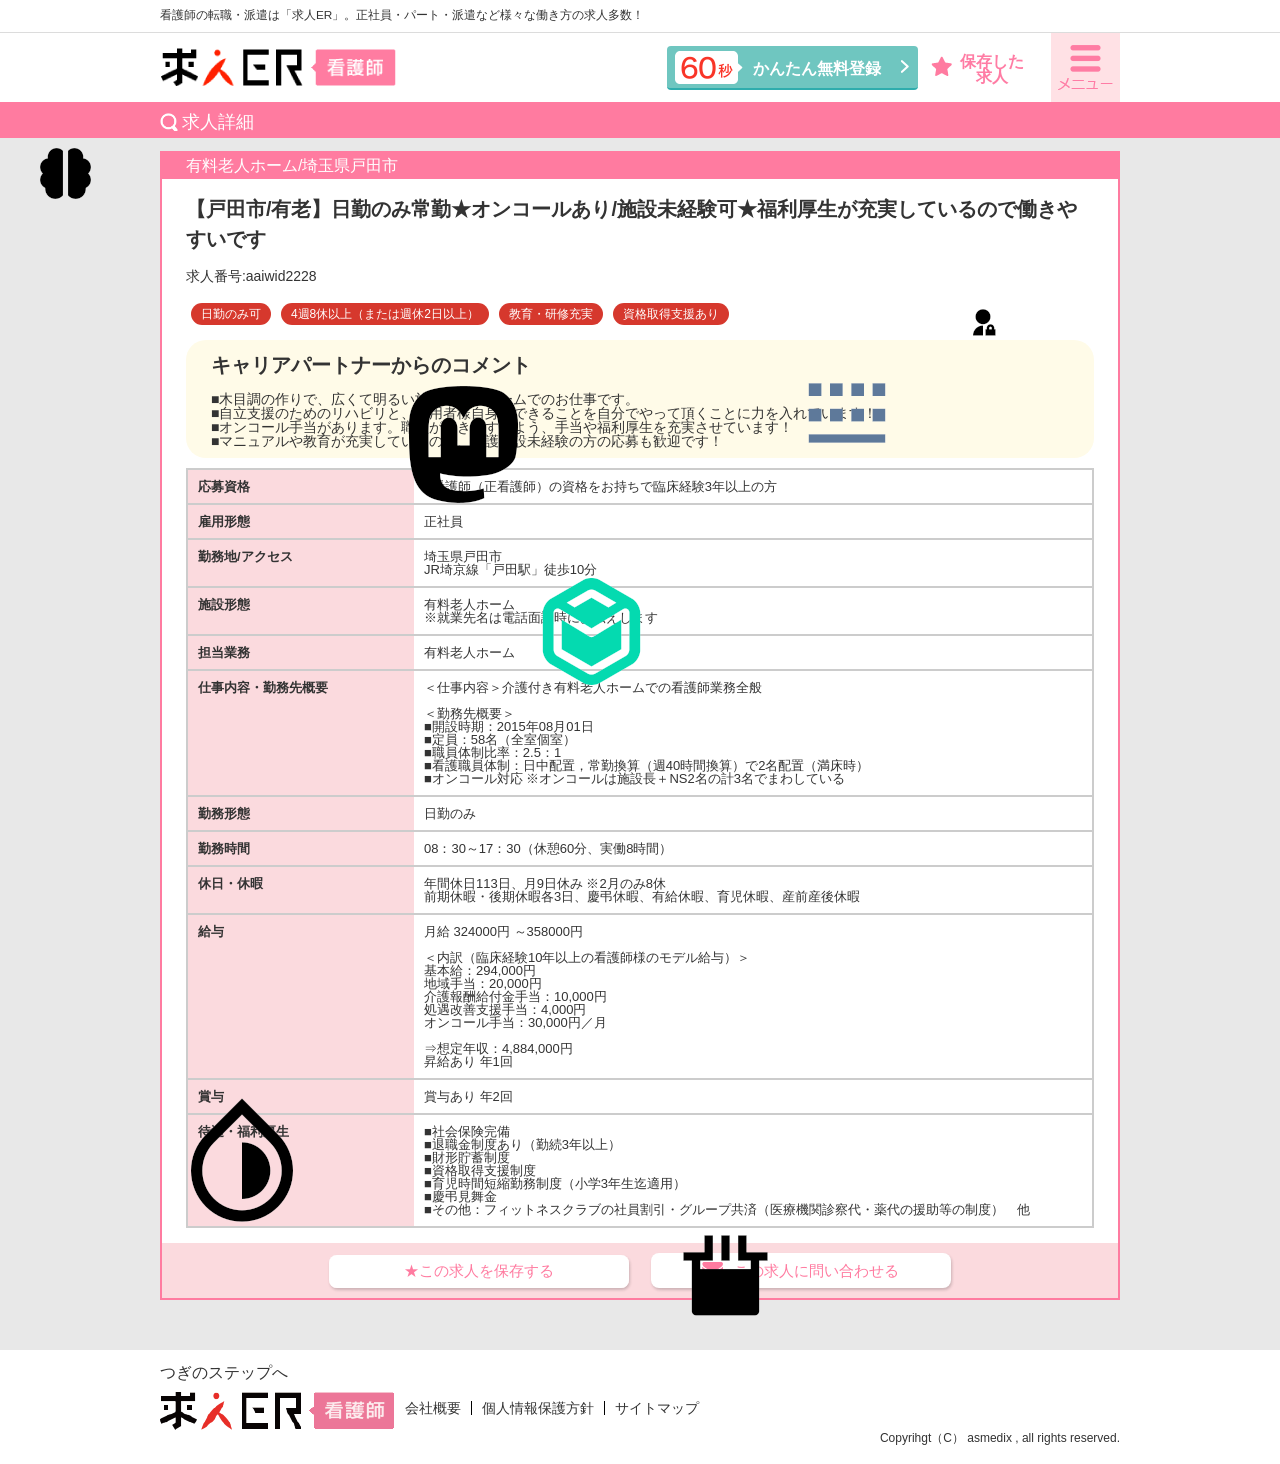  Describe the element at coordinates (983, 323) in the screenshot. I see `access admin or administrator settings` at that location.